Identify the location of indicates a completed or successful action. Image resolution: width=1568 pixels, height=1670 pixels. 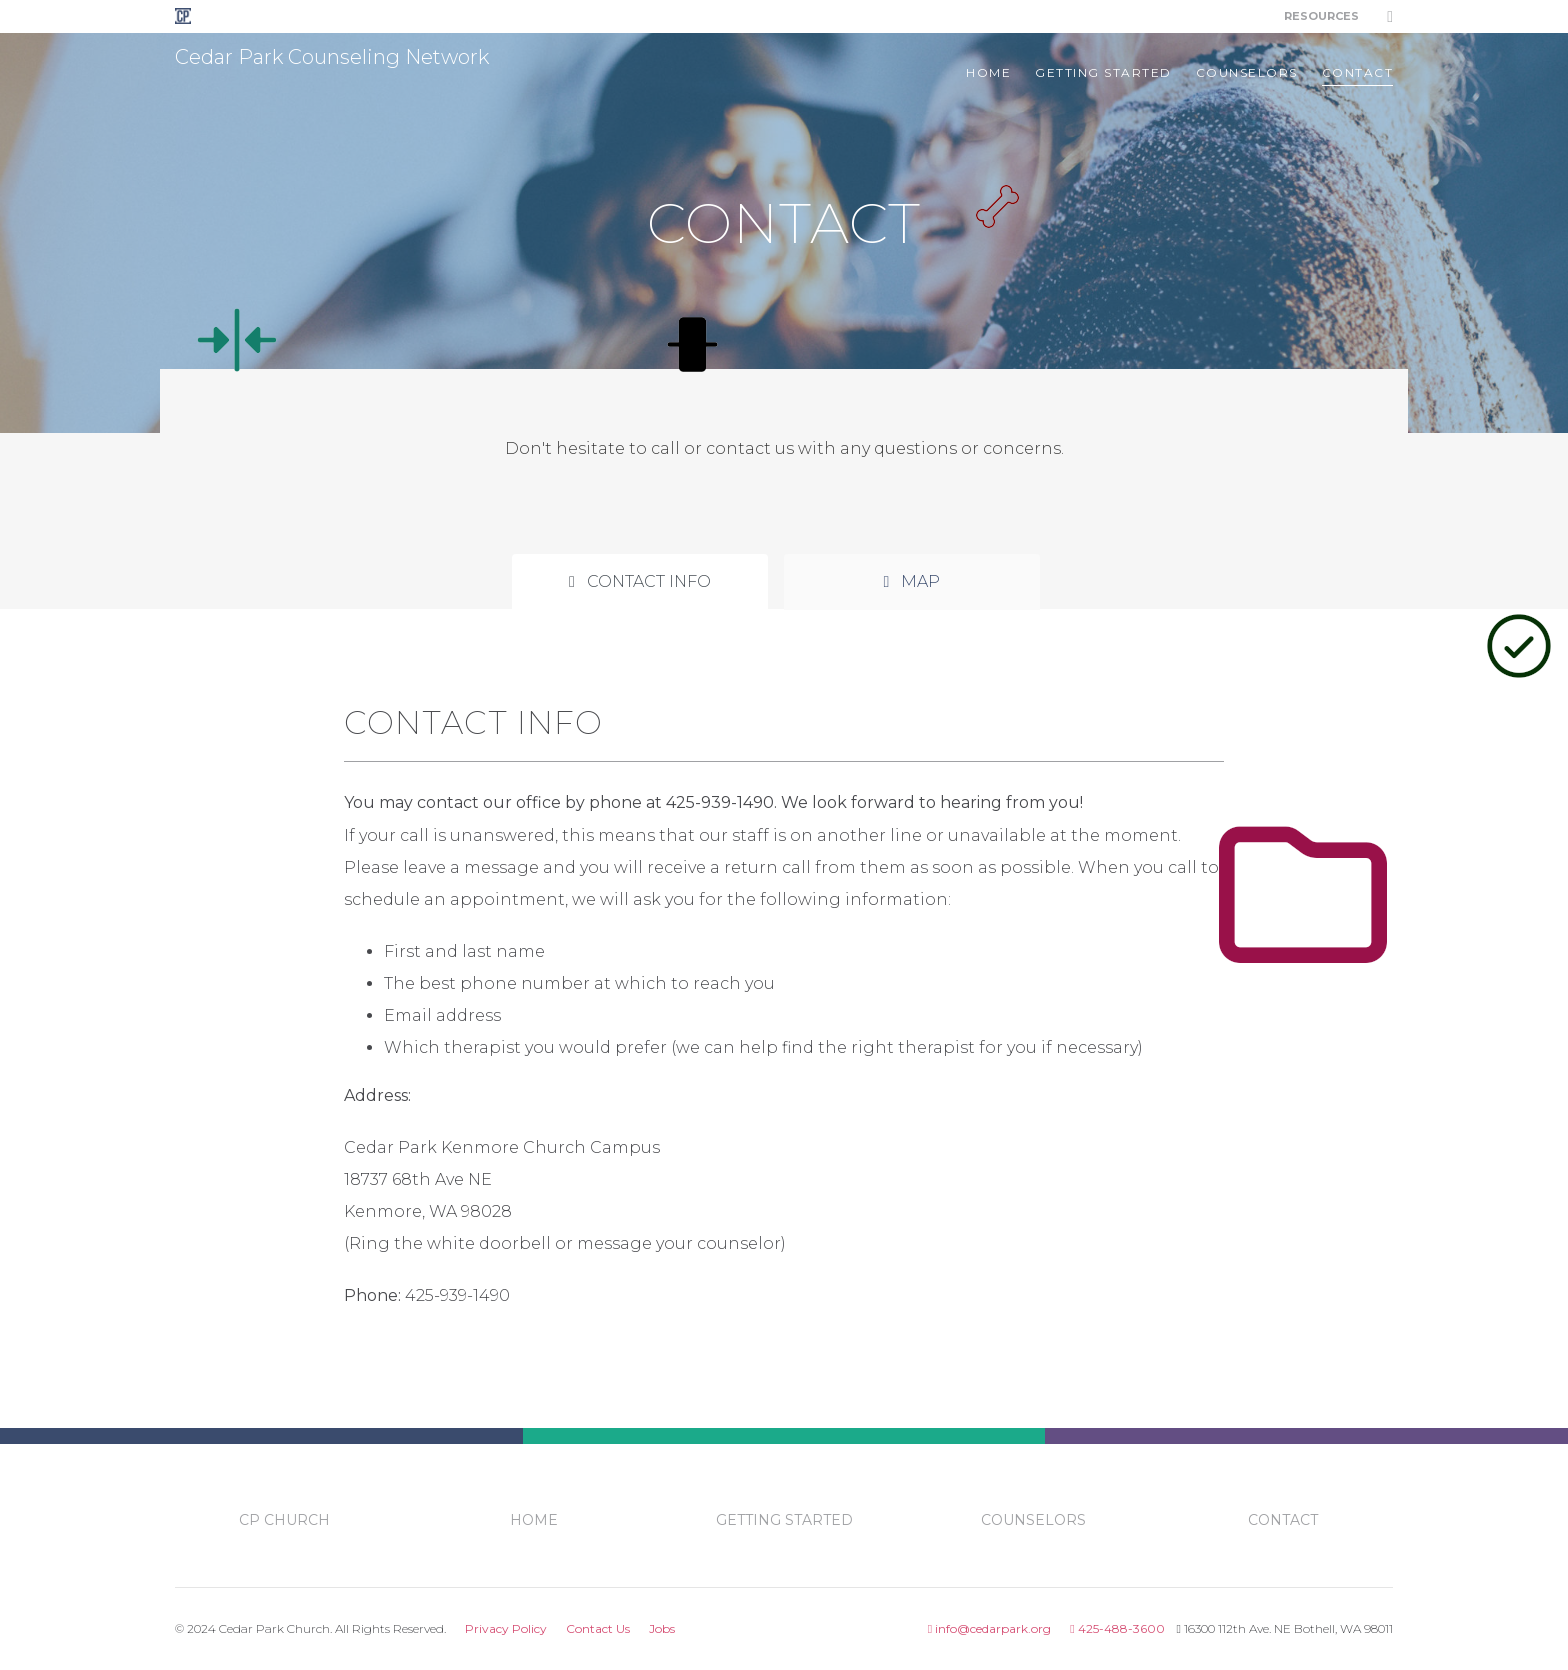
(1519, 646).